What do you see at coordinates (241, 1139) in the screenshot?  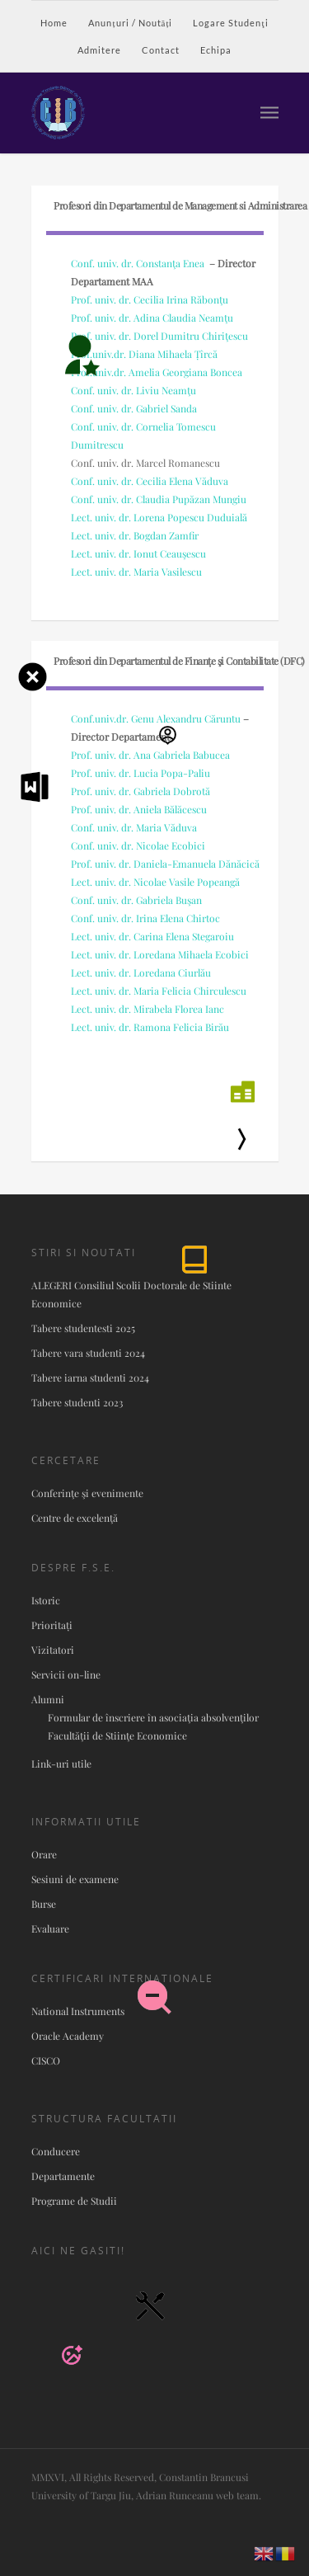 I see `navigate to the next item or page` at bounding box center [241, 1139].